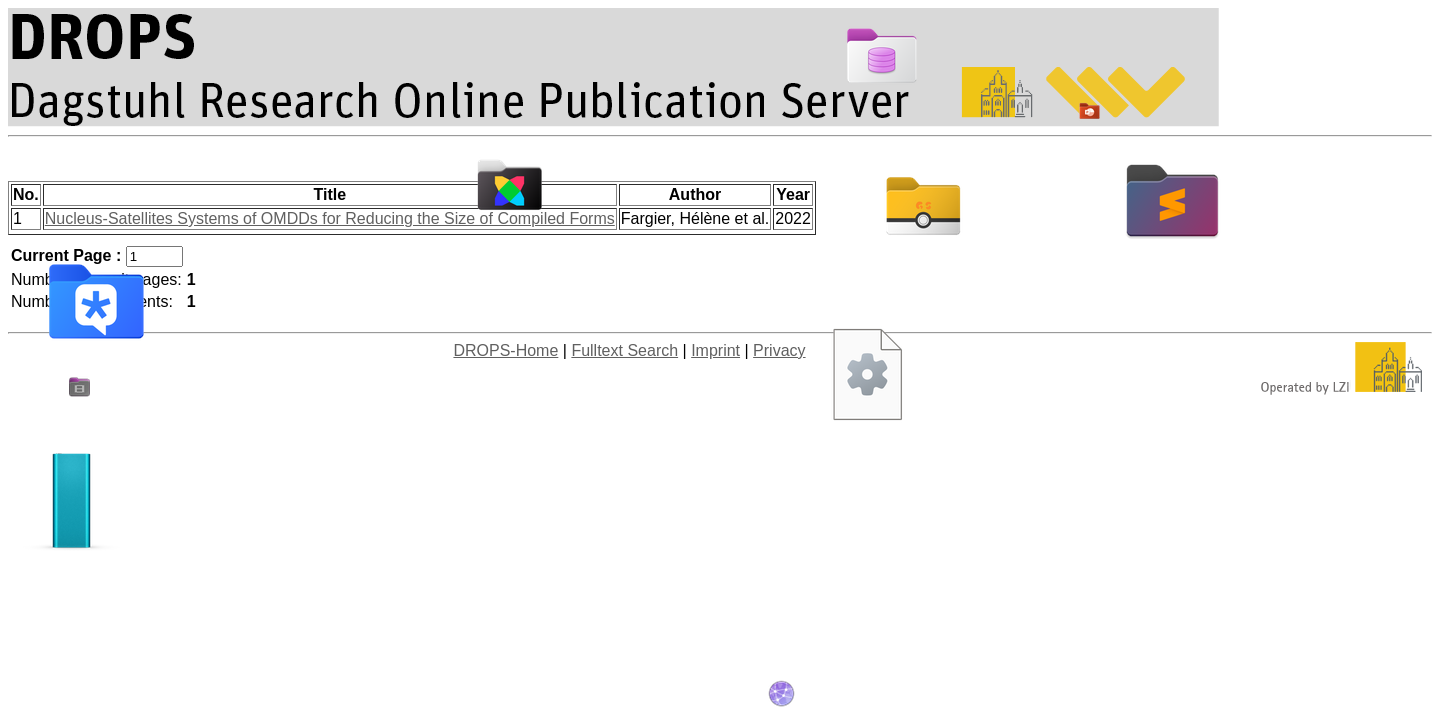 The height and width of the screenshot is (720, 1440). Describe the element at coordinates (1089, 111) in the screenshot. I see `open folder containing PowerPoint presentations` at that location.